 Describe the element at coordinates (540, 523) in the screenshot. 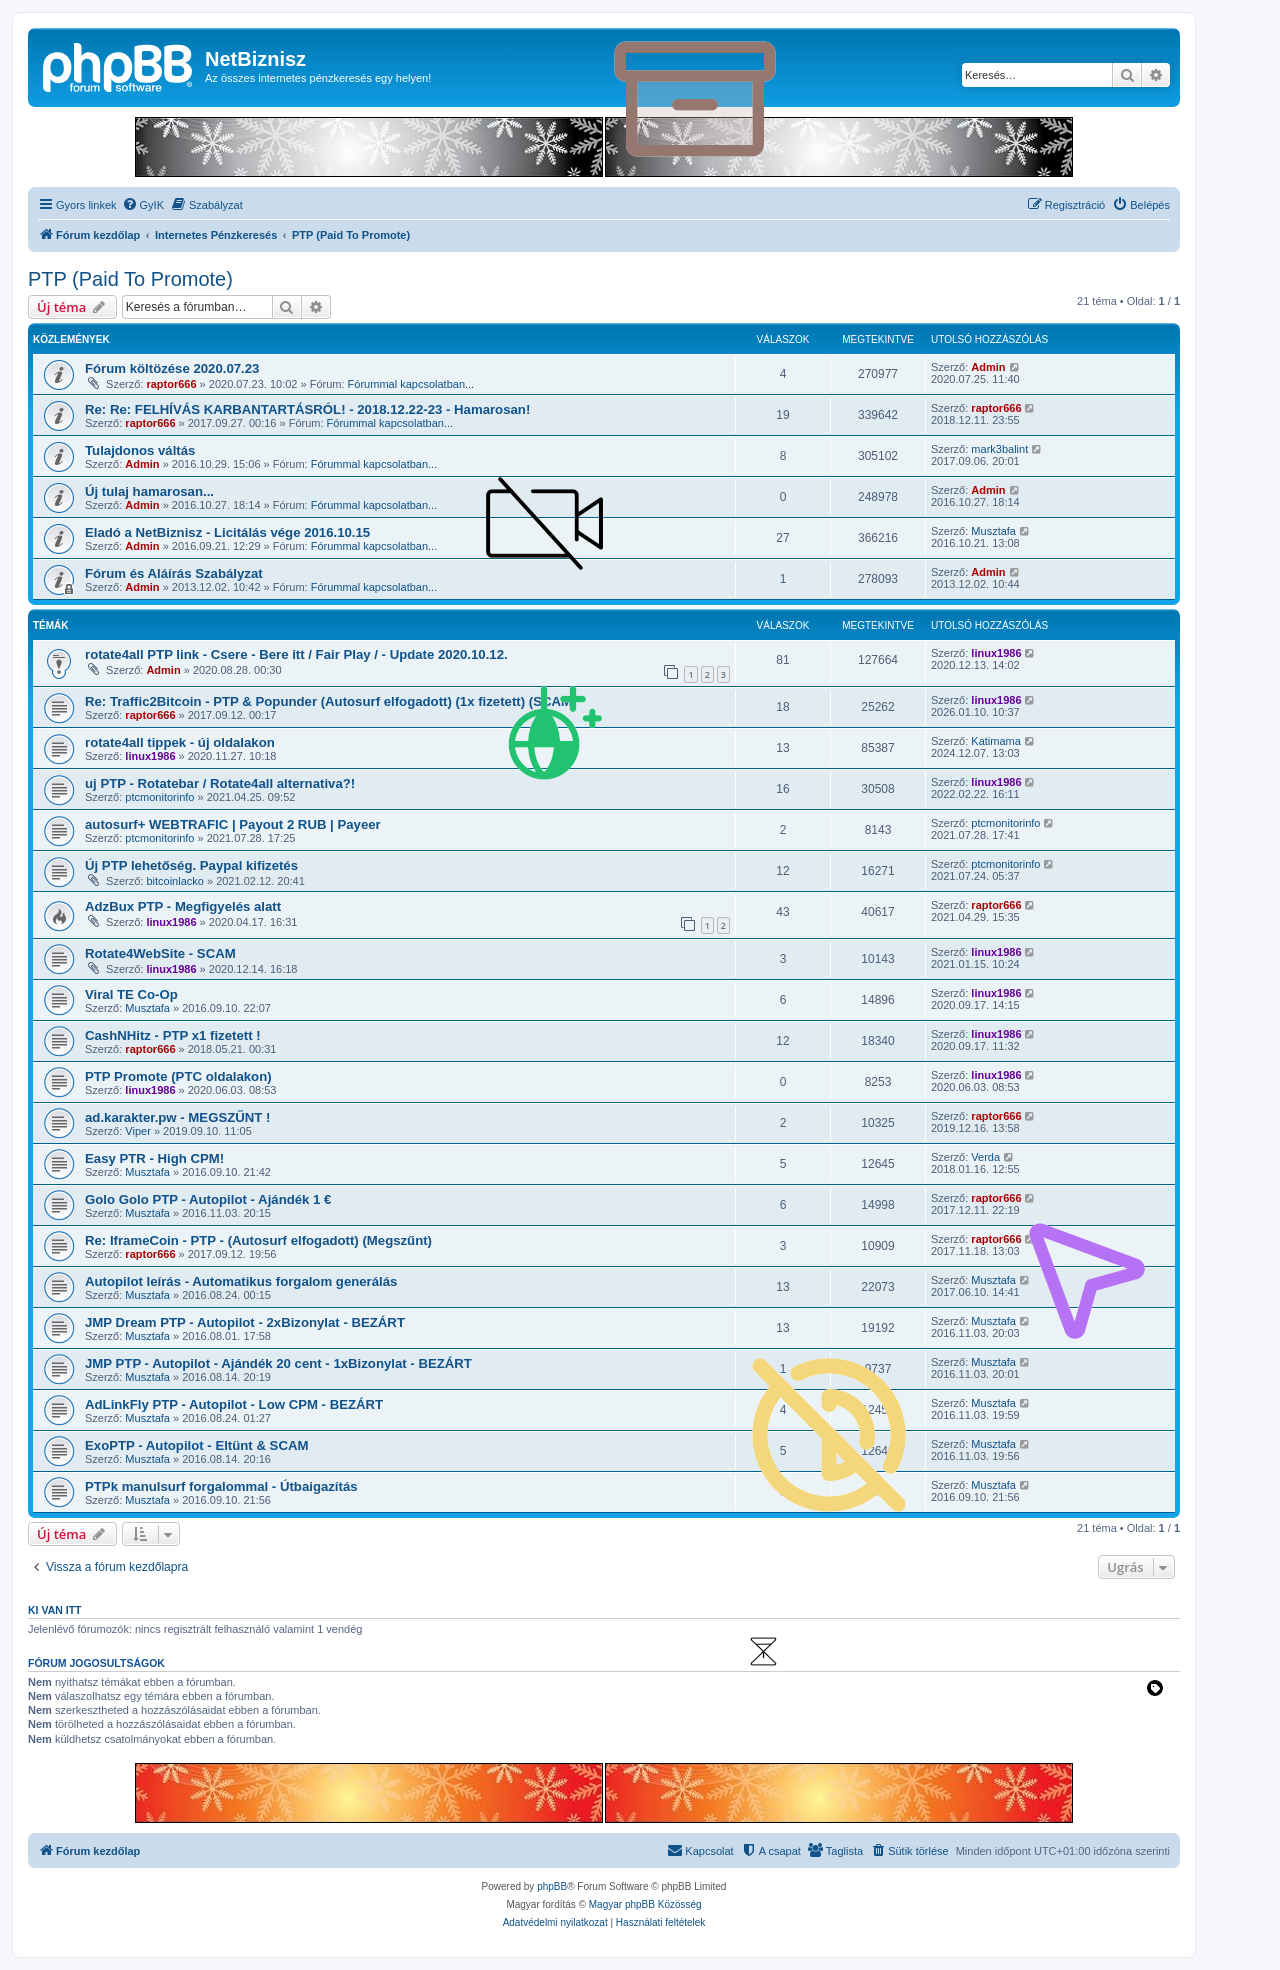

I see `turn off camera or disable video` at that location.